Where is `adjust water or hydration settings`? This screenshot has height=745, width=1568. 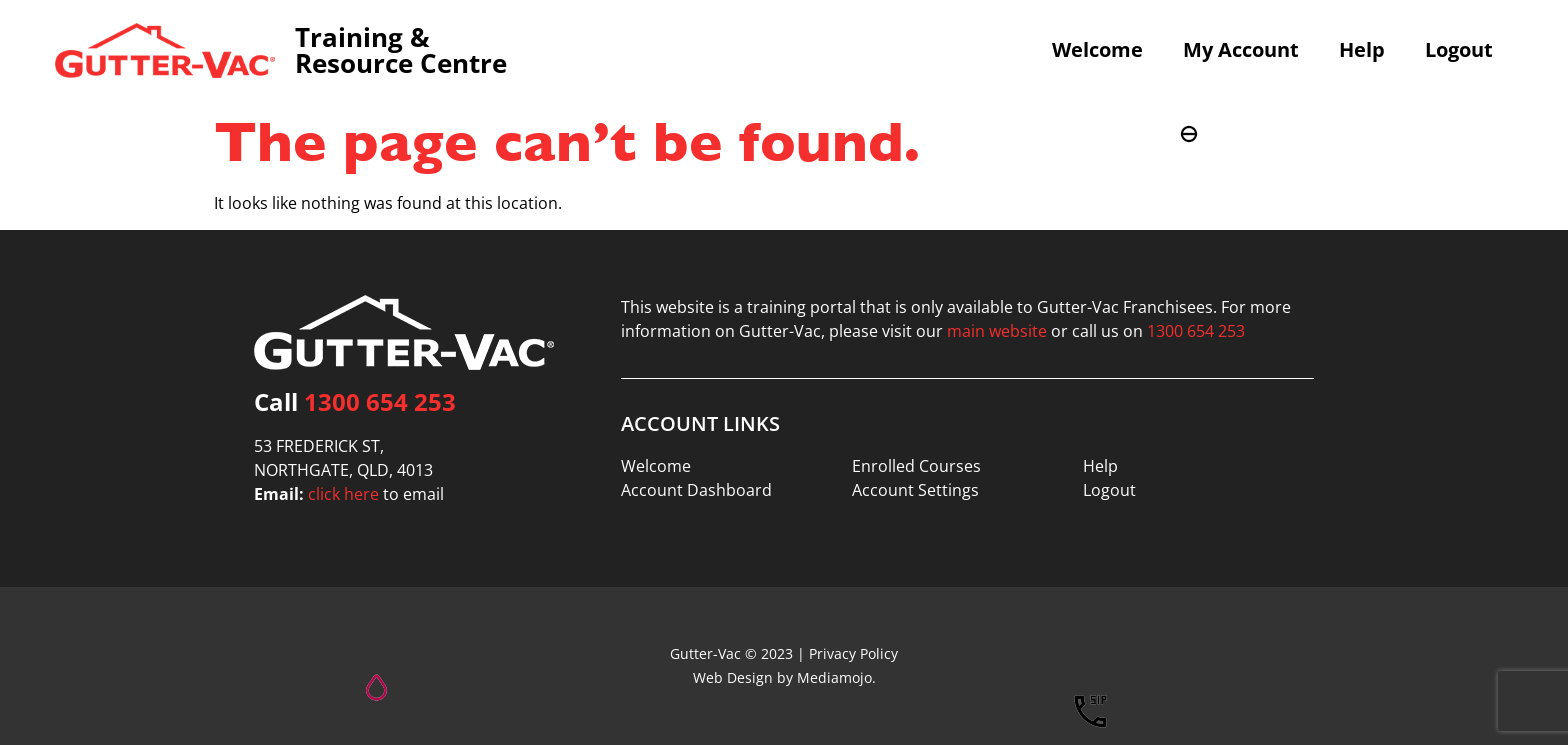 adjust water or hydration settings is located at coordinates (376, 687).